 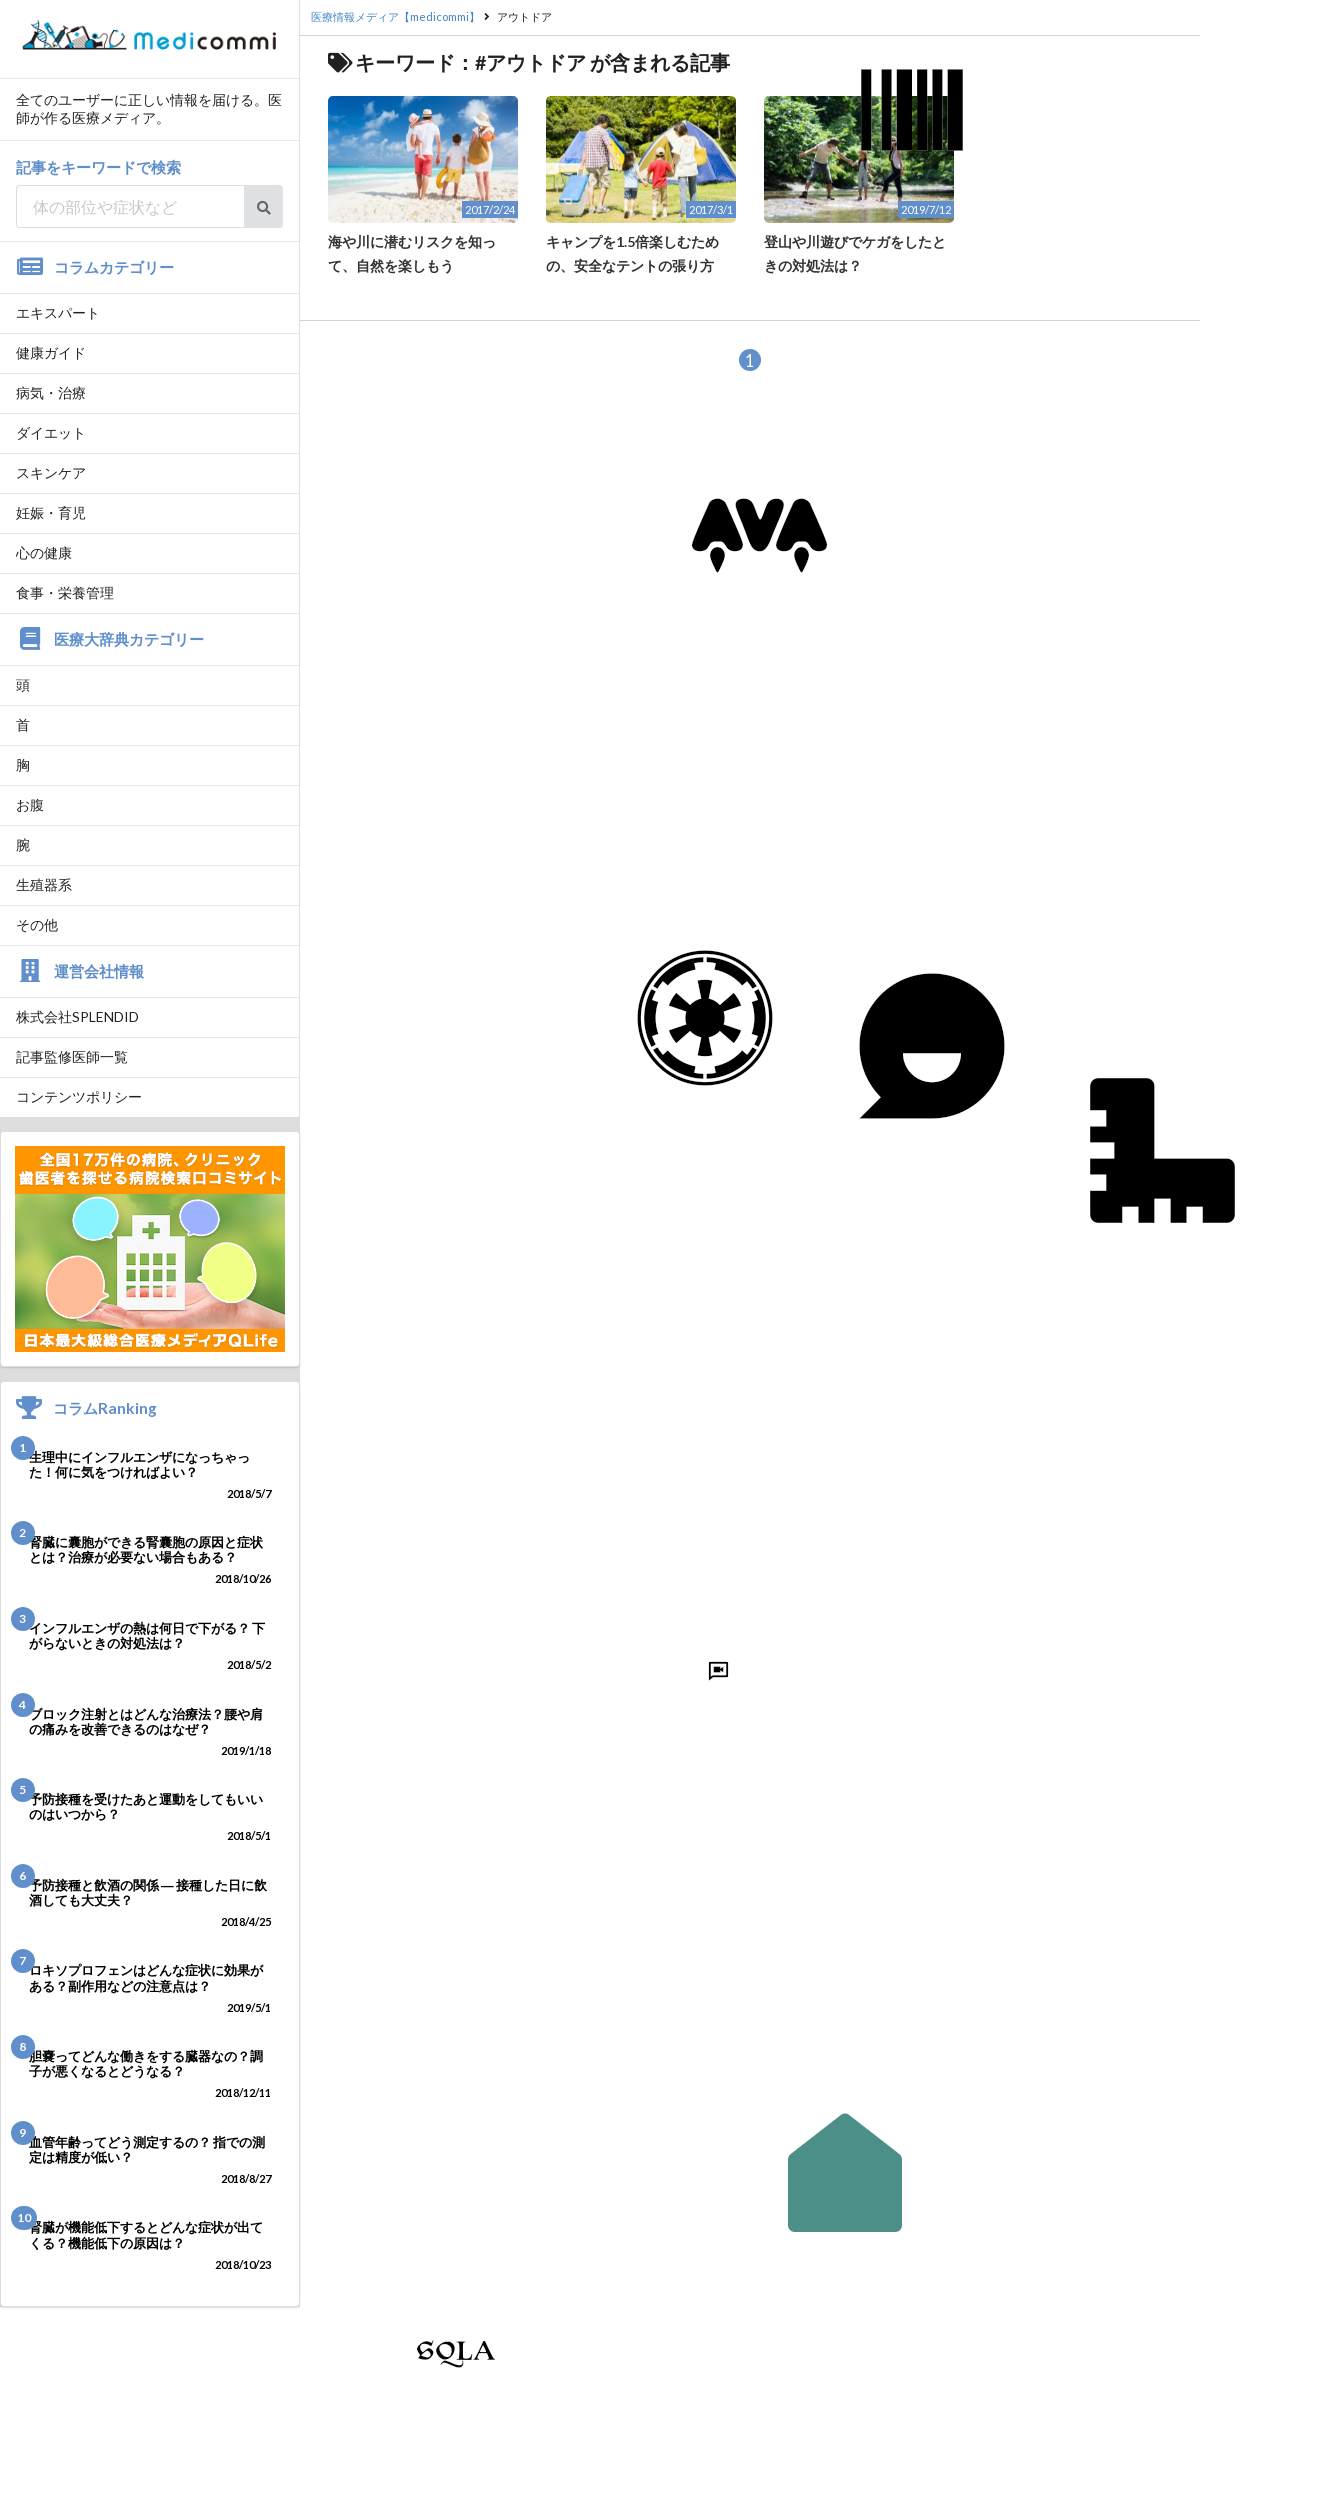 What do you see at coordinates (1162, 1150) in the screenshot?
I see `access measurement or ruler tool` at bounding box center [1162, 1150].